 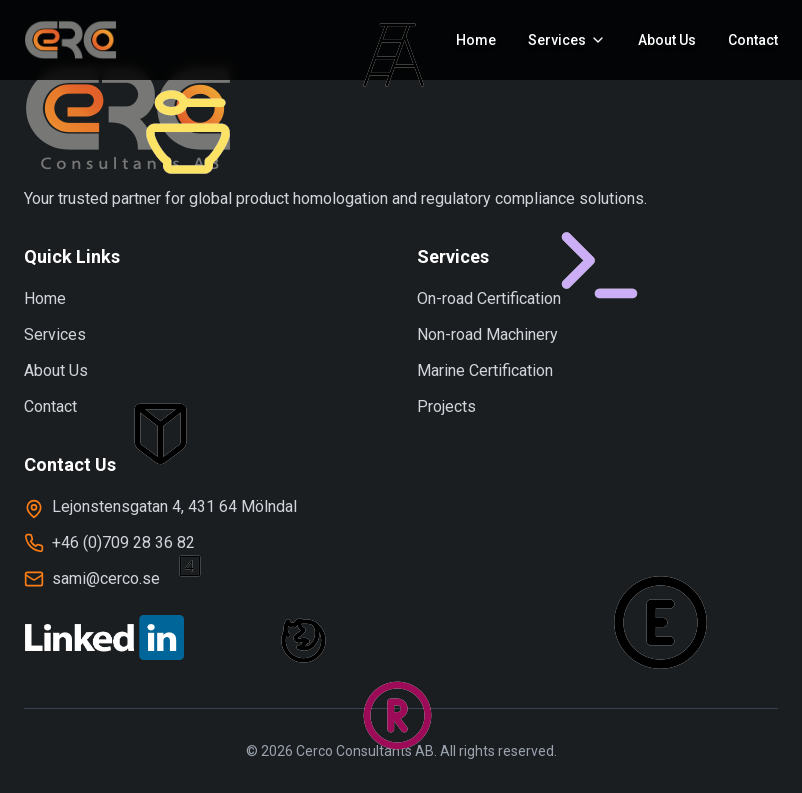 What do you see at coordinates (190, 566) in the screenshot?
I see `select or input the number four` at bounding box center [190, 566].